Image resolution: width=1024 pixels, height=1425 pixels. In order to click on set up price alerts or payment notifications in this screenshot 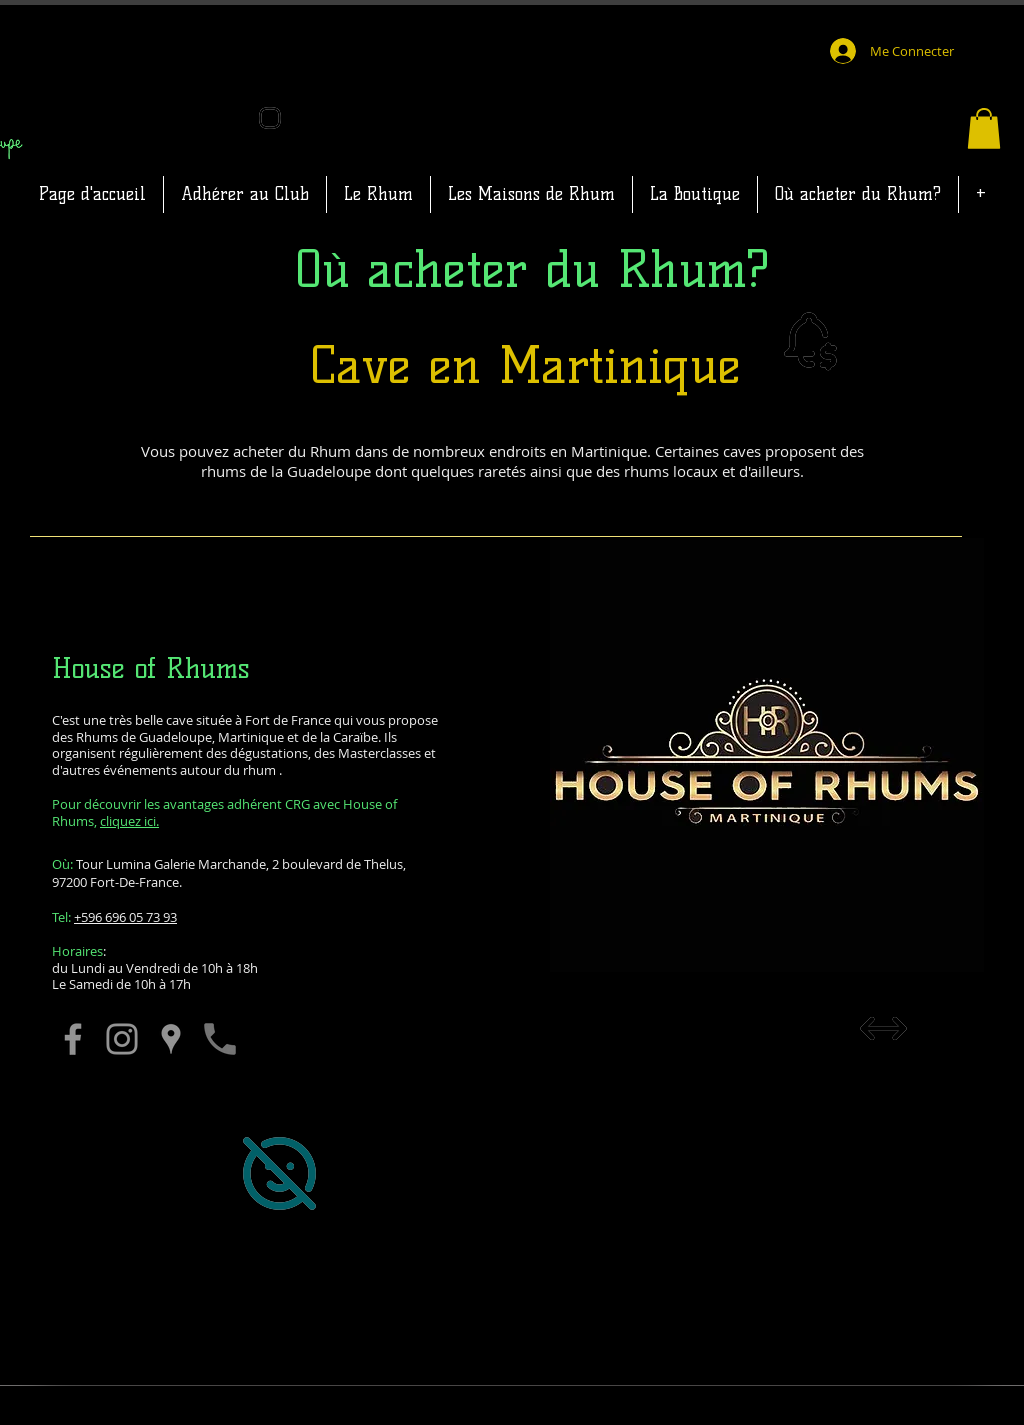, I will do `click(809, 340)`.